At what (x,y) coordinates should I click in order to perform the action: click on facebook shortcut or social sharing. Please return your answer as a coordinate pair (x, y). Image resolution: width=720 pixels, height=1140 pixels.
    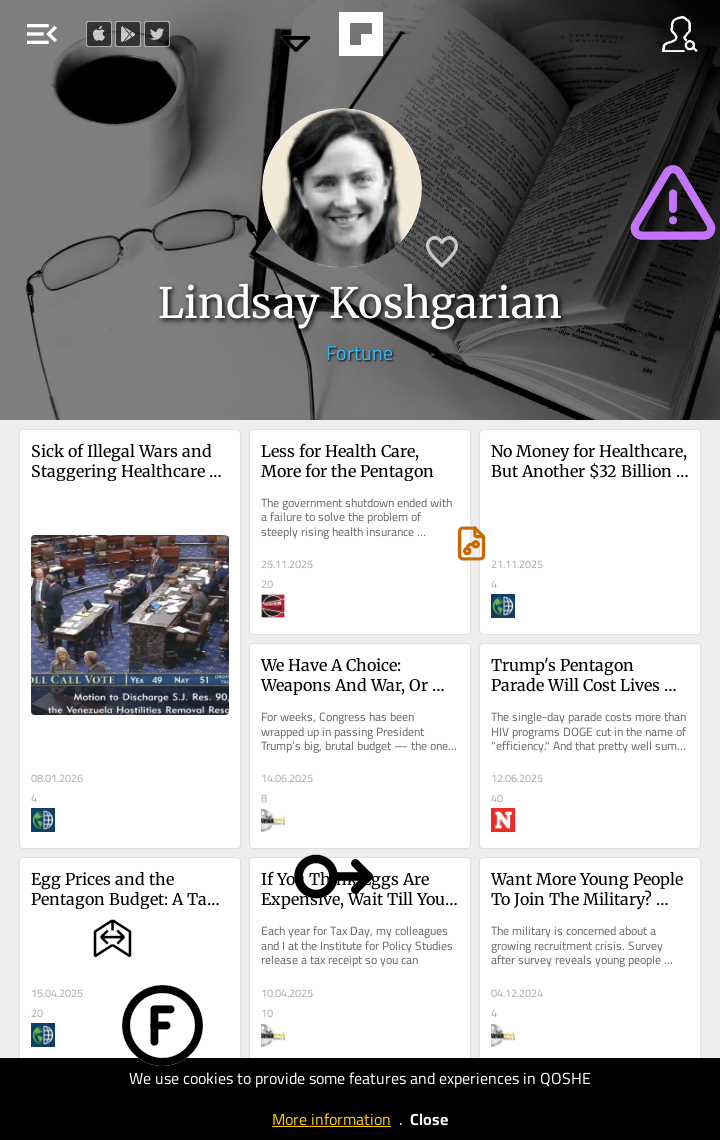
    Looking at the image, I should click on (162, 1025).